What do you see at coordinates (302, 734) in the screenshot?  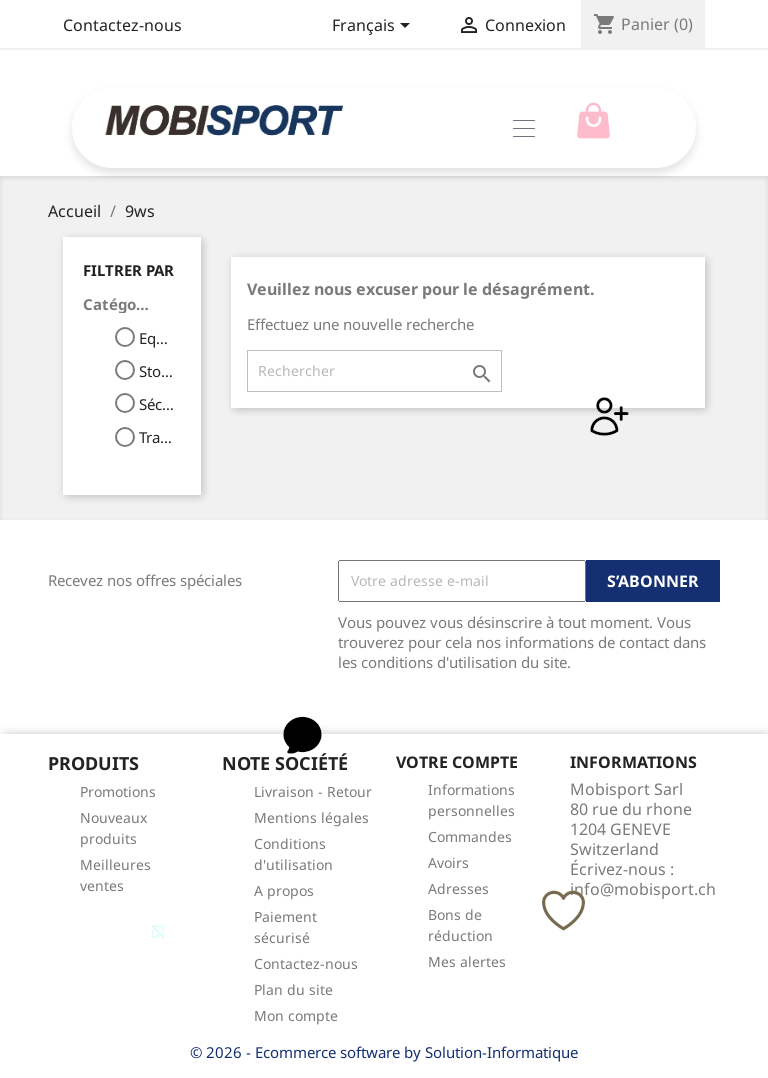 I see `open chat or messaging` at bounding box center [302, 734].